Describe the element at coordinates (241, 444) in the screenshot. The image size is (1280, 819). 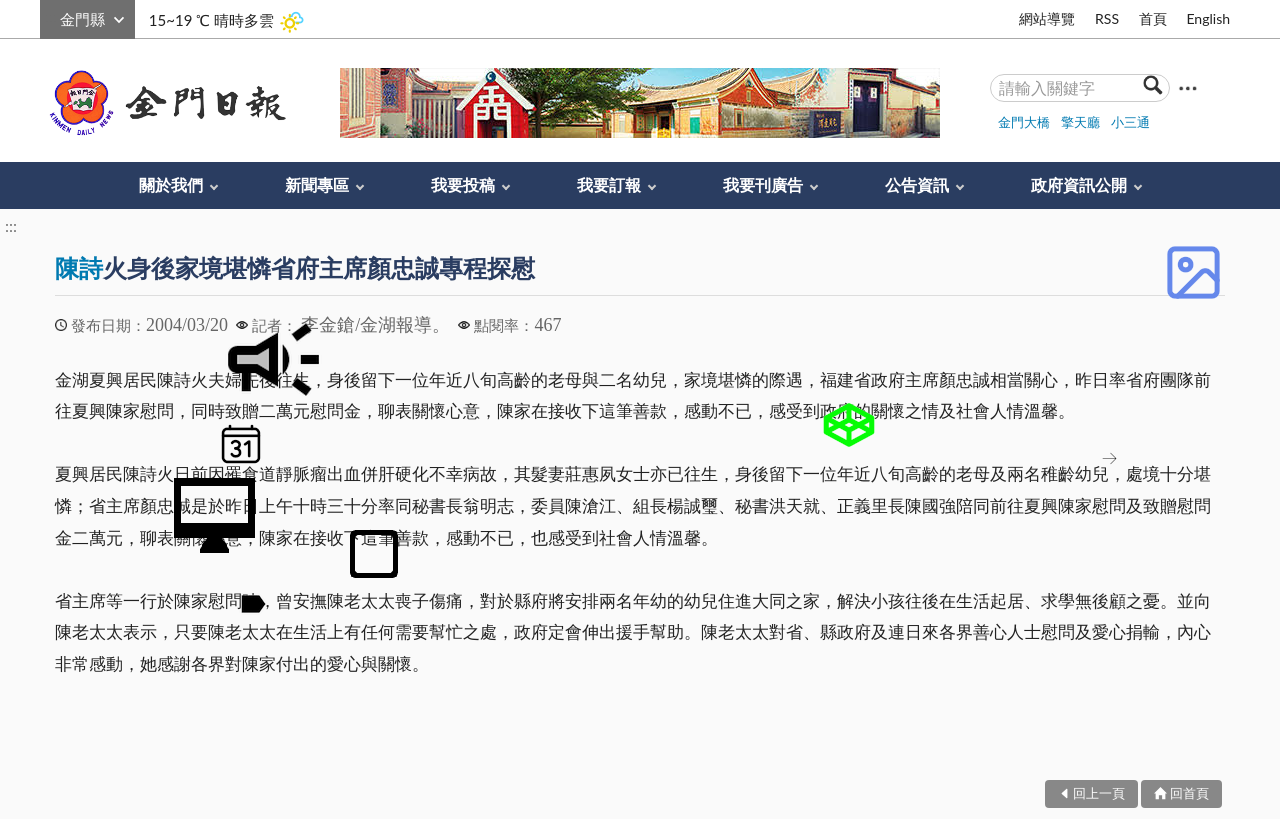
I see `view or select a specific date` at that location.